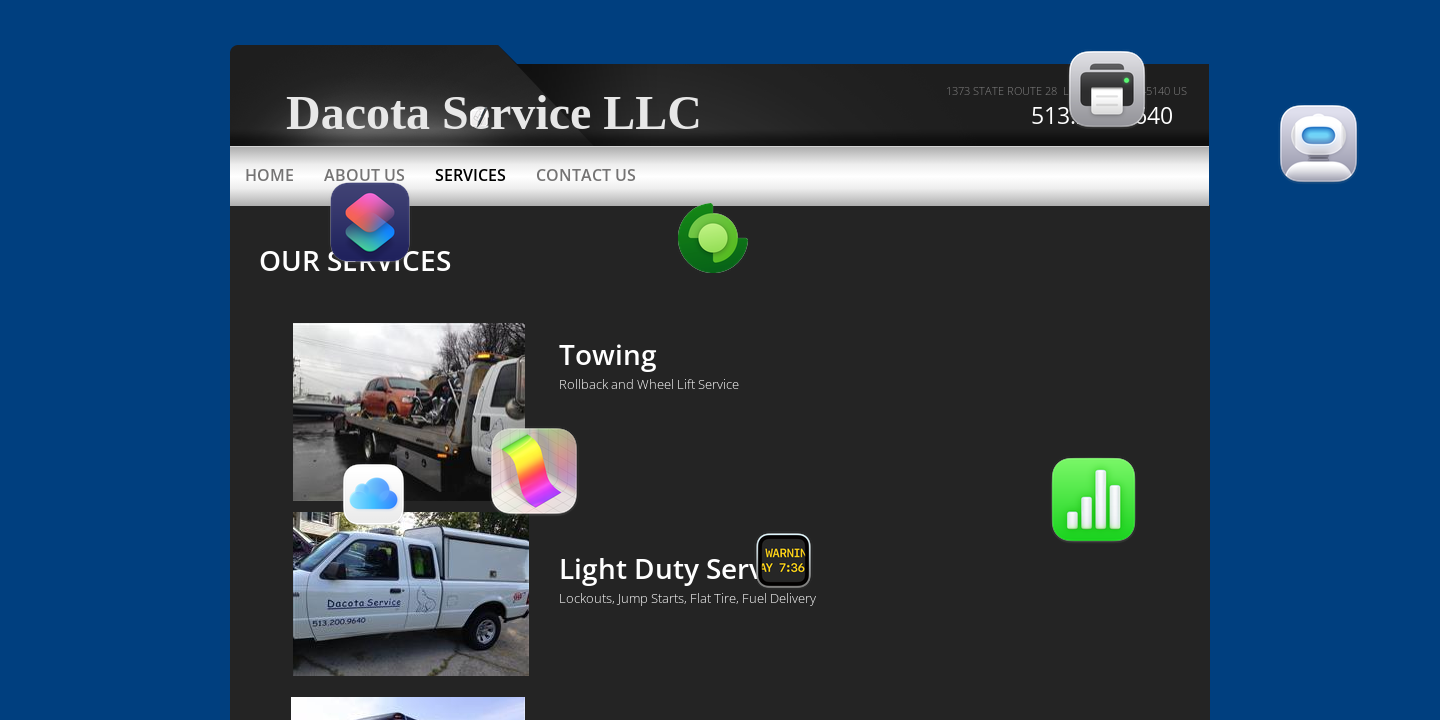 Image resolution: width=1440 pixels, height=720 pixels. Describe the element at coordinates (1107, 89) in the screenshot. I see `open print center to manage print jobs` at that location.